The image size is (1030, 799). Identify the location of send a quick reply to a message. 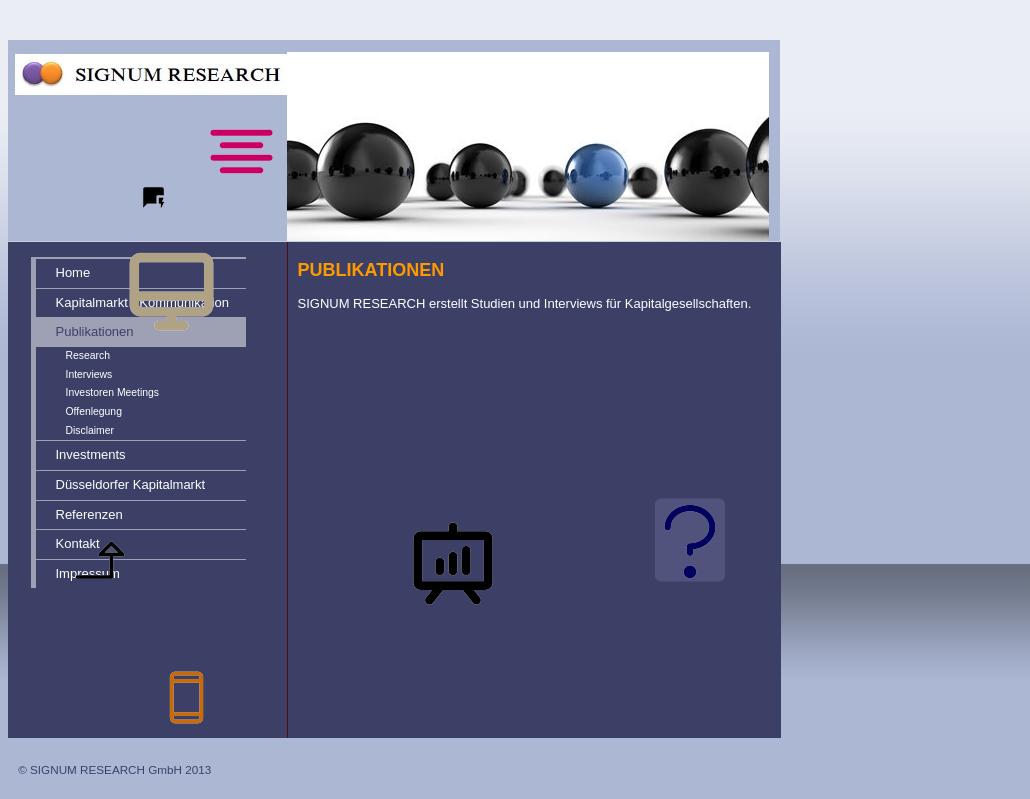
(153, 197).